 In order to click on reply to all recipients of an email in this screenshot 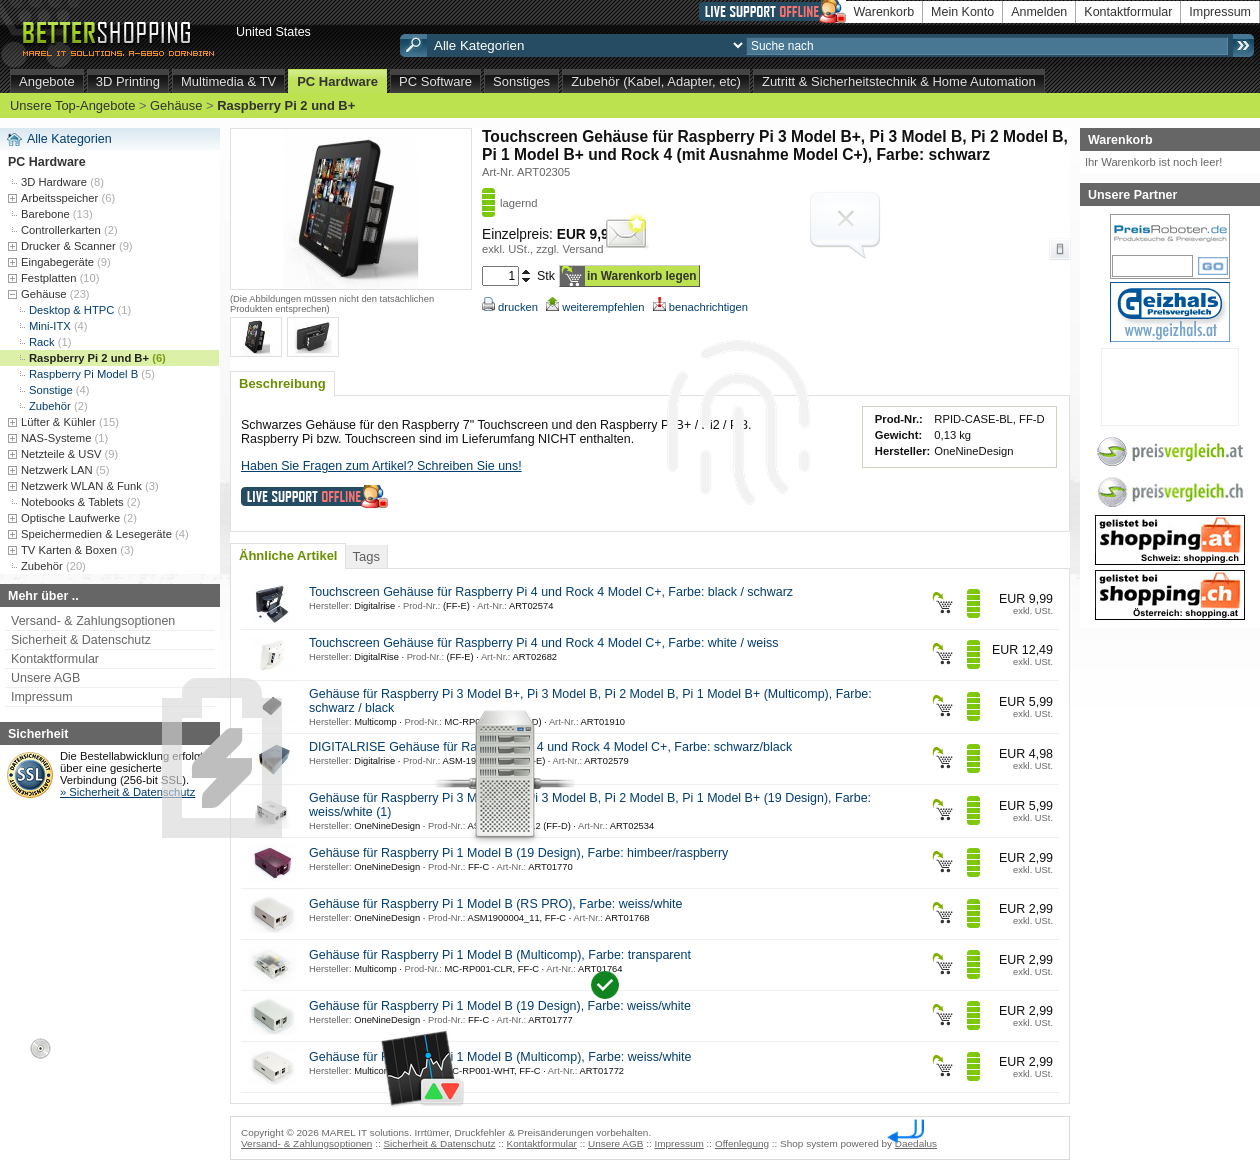, I will do `click(905, 1129)`.